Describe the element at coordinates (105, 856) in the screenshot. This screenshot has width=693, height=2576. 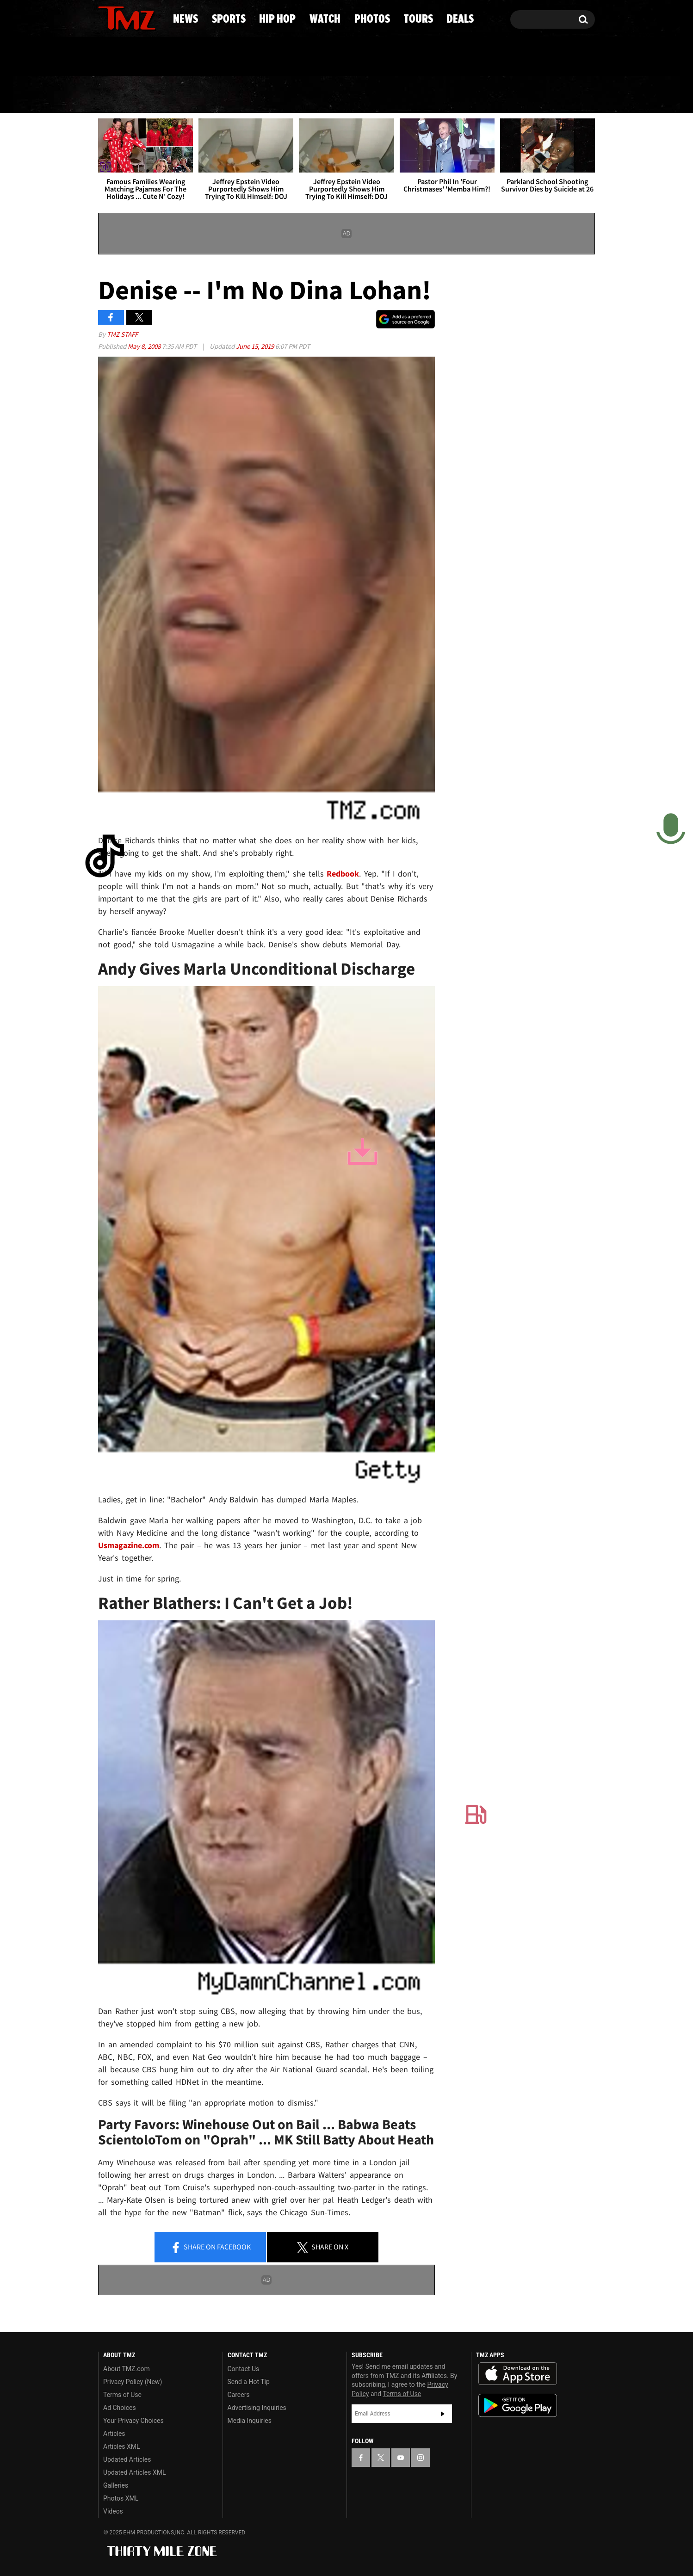
I see `open the tiktok app` at that location.